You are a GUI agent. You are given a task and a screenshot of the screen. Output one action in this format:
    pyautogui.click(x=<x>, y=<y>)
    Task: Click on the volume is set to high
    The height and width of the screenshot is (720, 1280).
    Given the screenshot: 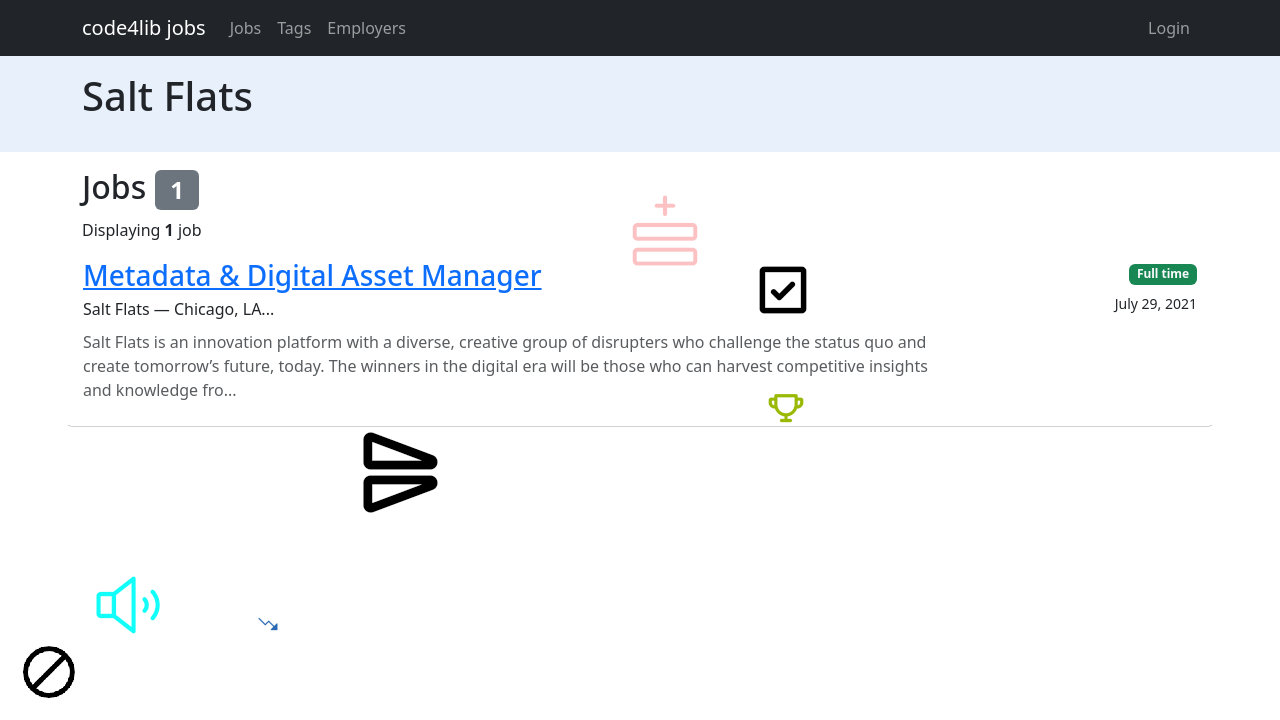 What is the action you would take?
    pyautogui.click(x=127, y=605)
    